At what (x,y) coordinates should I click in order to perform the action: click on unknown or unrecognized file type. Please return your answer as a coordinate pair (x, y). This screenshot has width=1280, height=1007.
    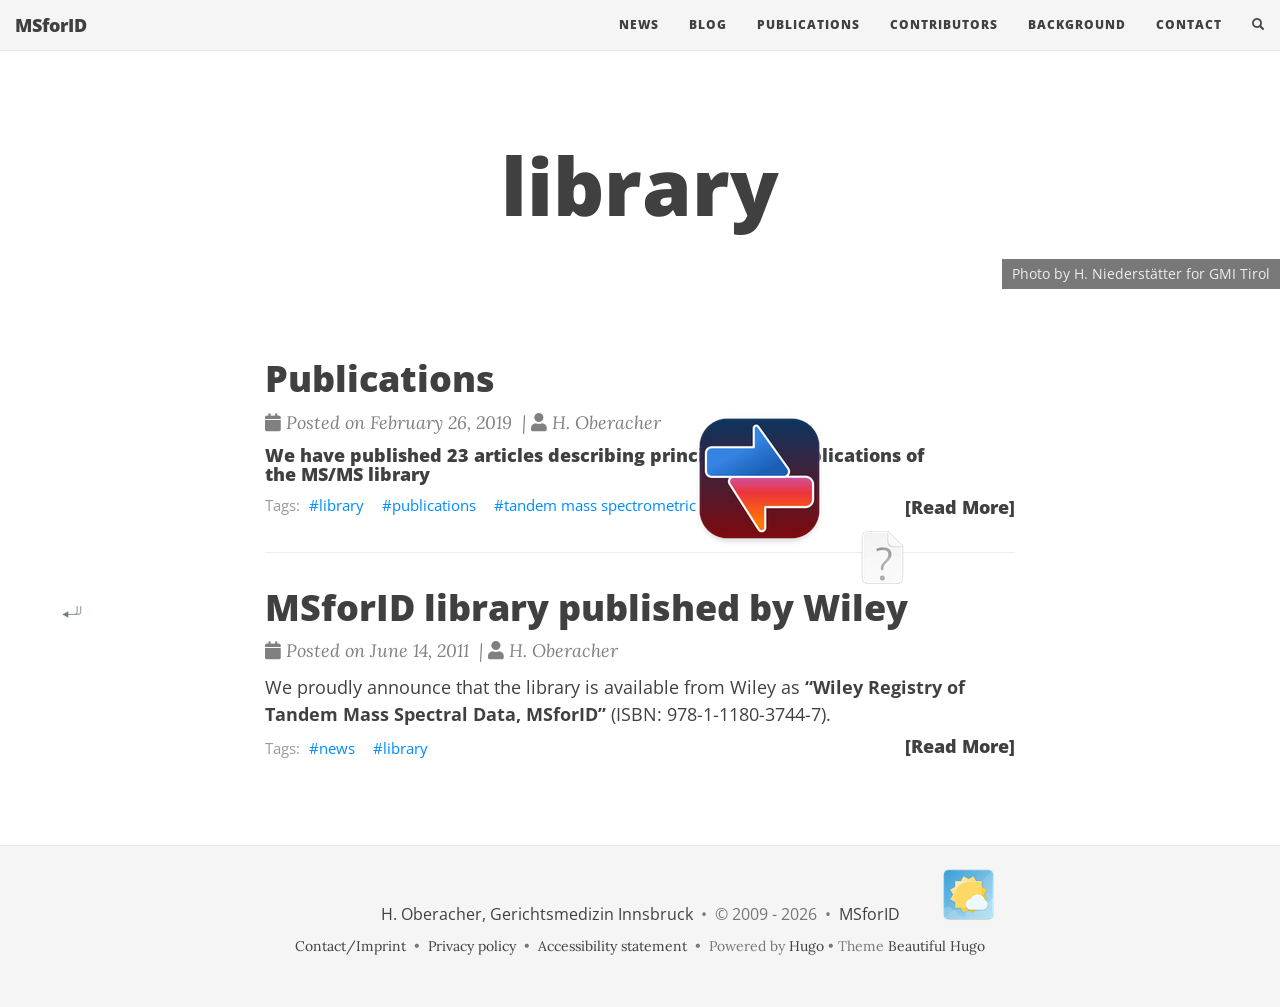
    Looking at the image, I should click on (882, 557).